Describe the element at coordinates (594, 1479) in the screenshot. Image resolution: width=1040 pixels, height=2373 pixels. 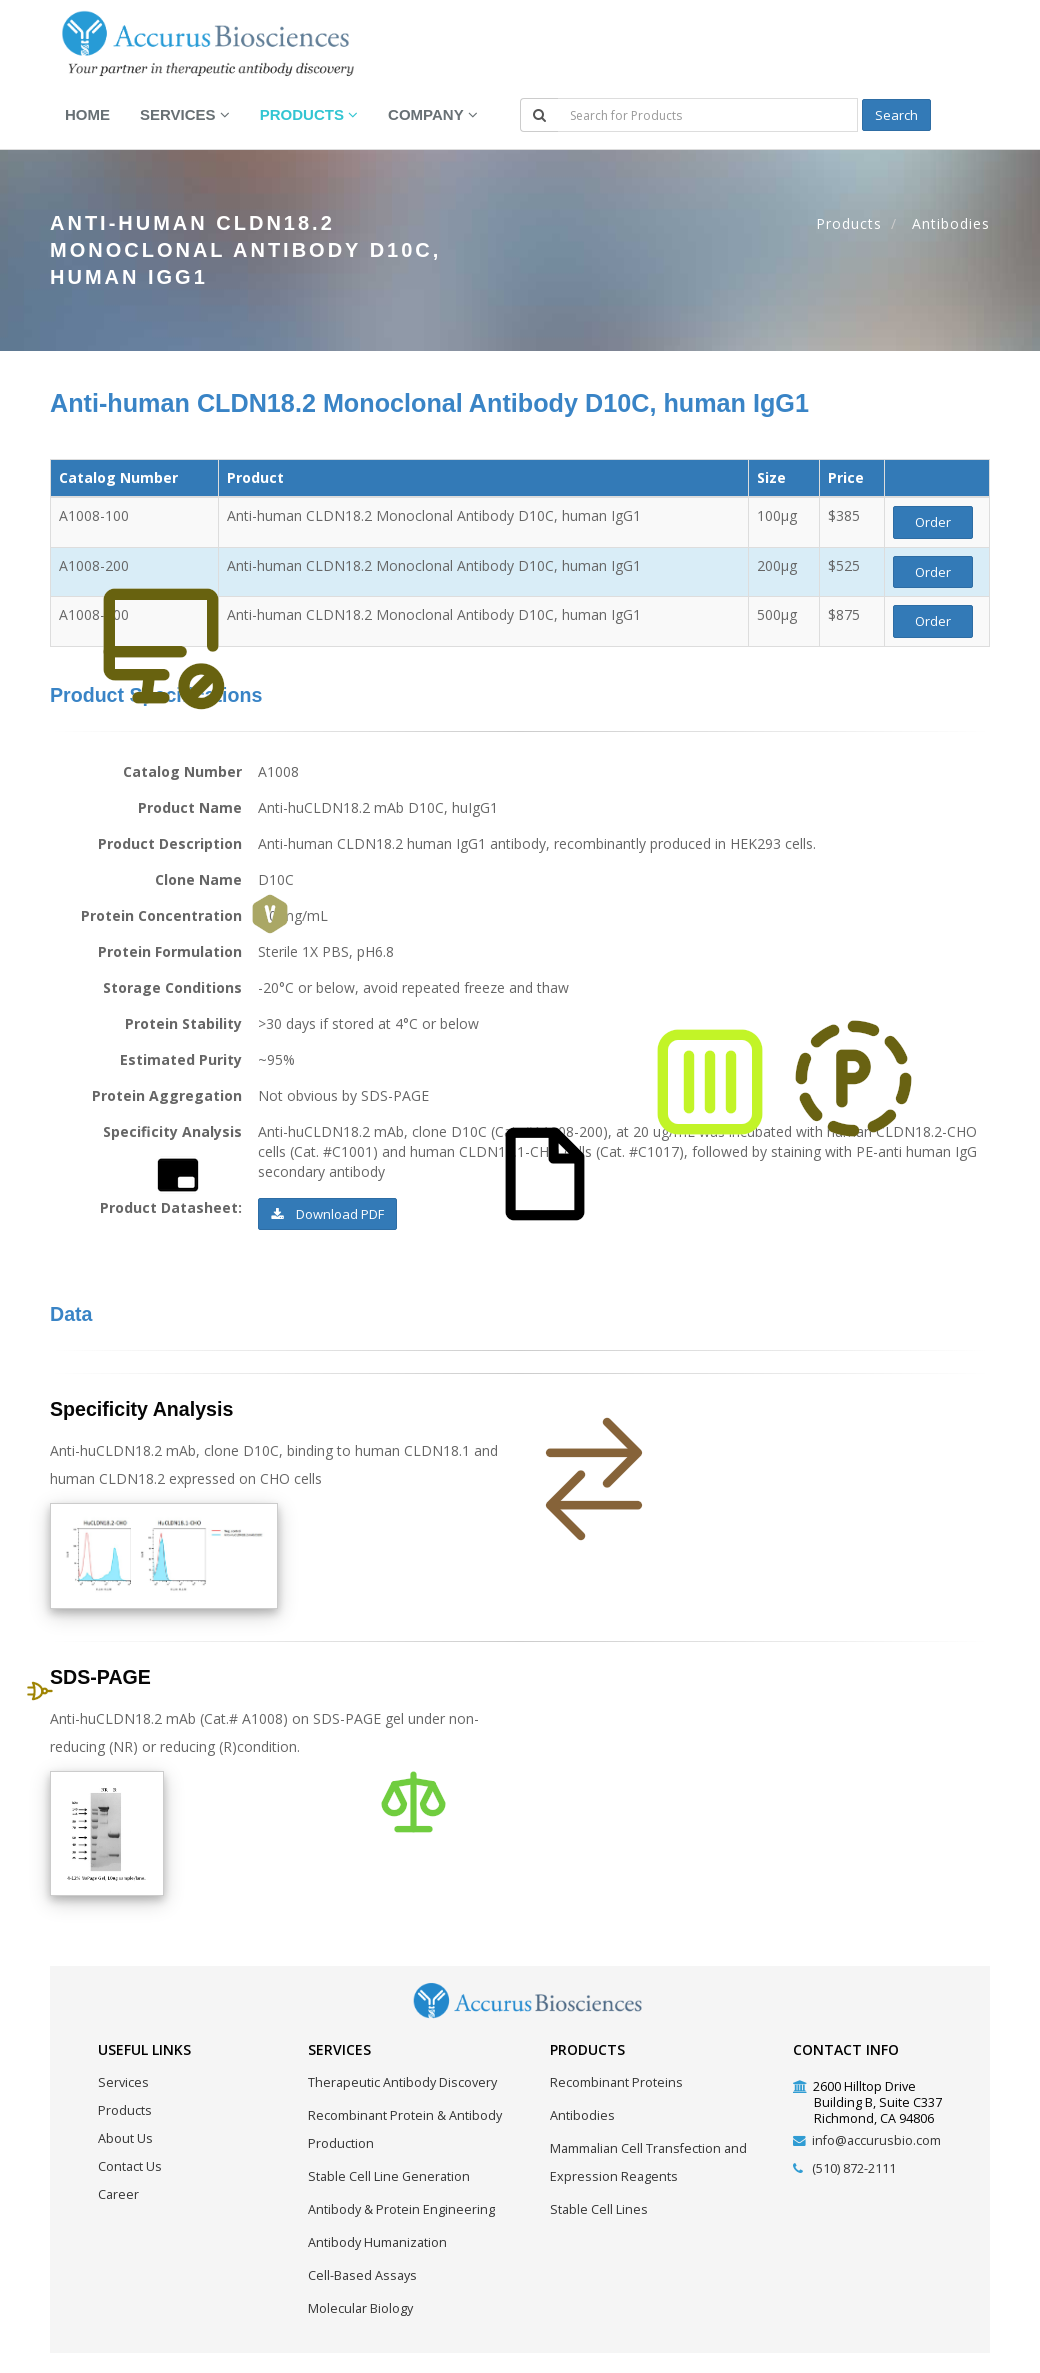
I see `swap or exchange items` at that location.